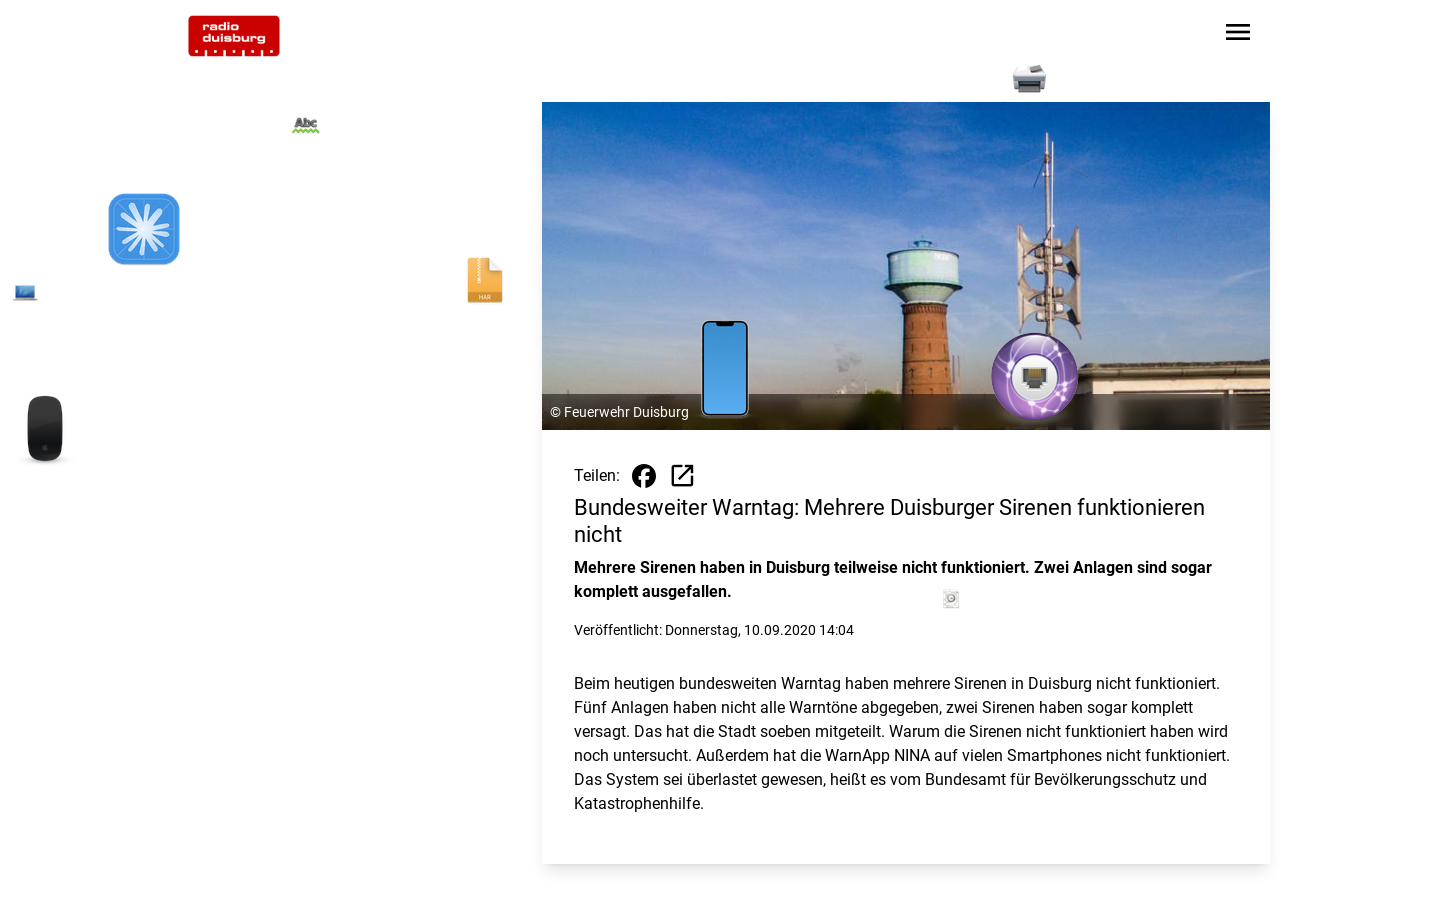  I want to click on image is currently loading, so click(951, 598).